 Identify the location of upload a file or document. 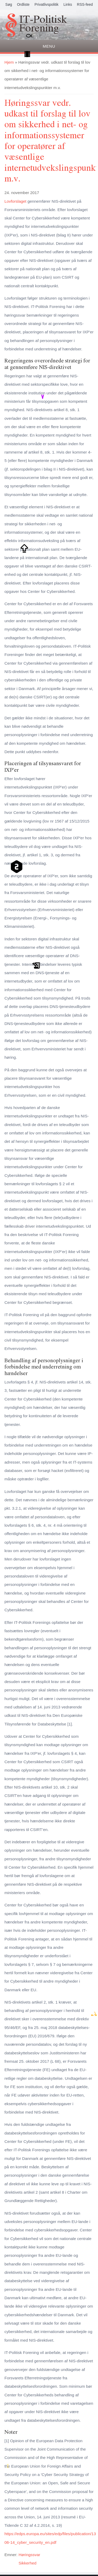
(24, 548).